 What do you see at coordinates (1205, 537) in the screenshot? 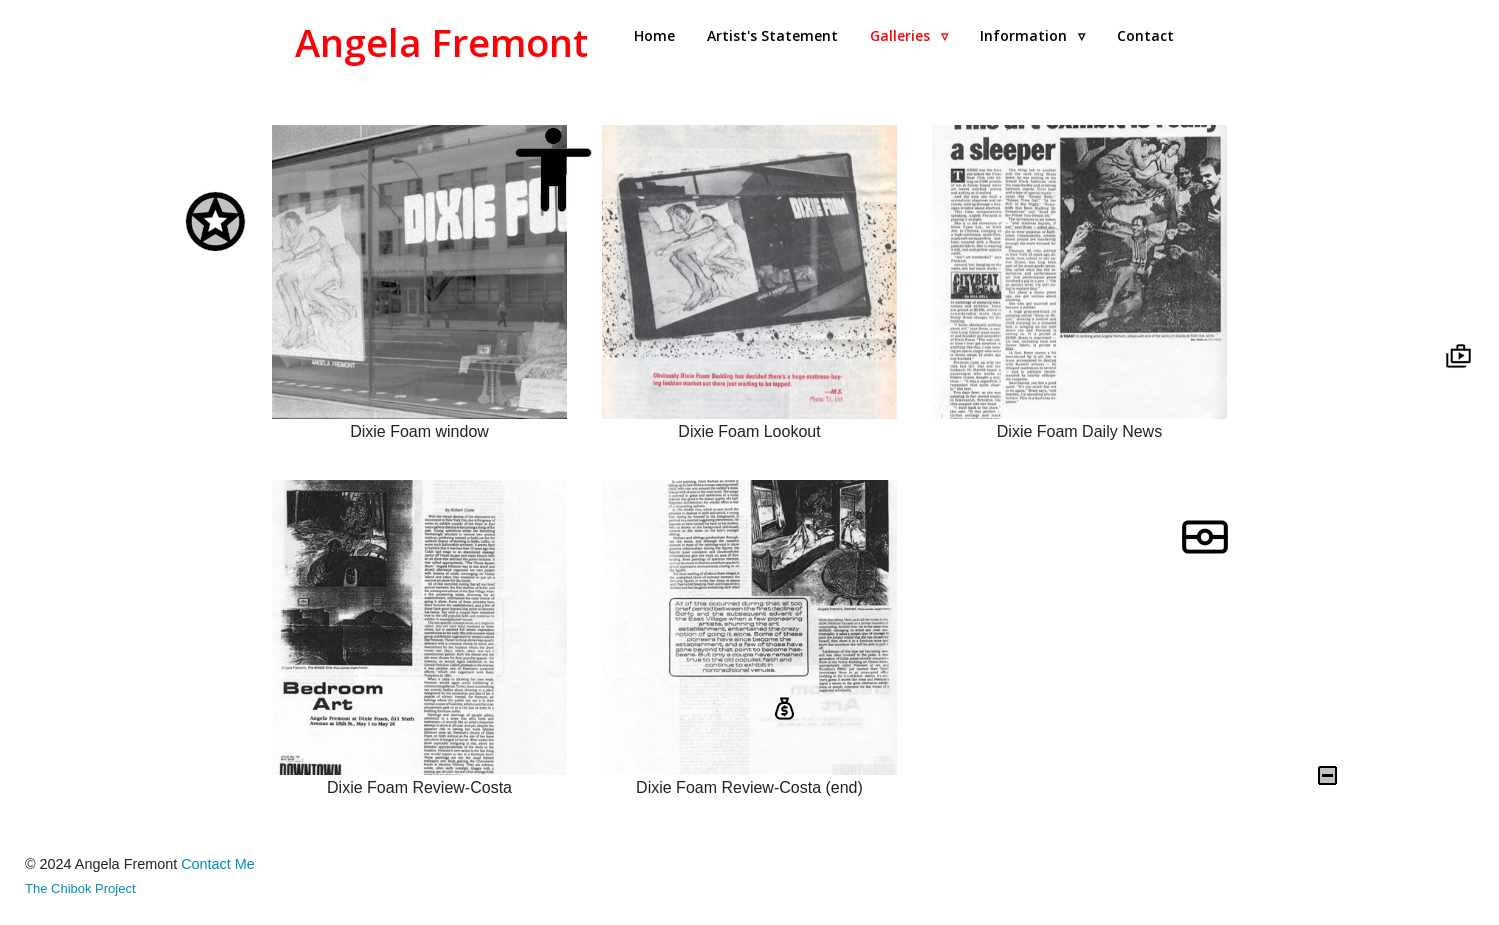
I see `access electronic passport or travel documents` at bounding box center [1205, 537].